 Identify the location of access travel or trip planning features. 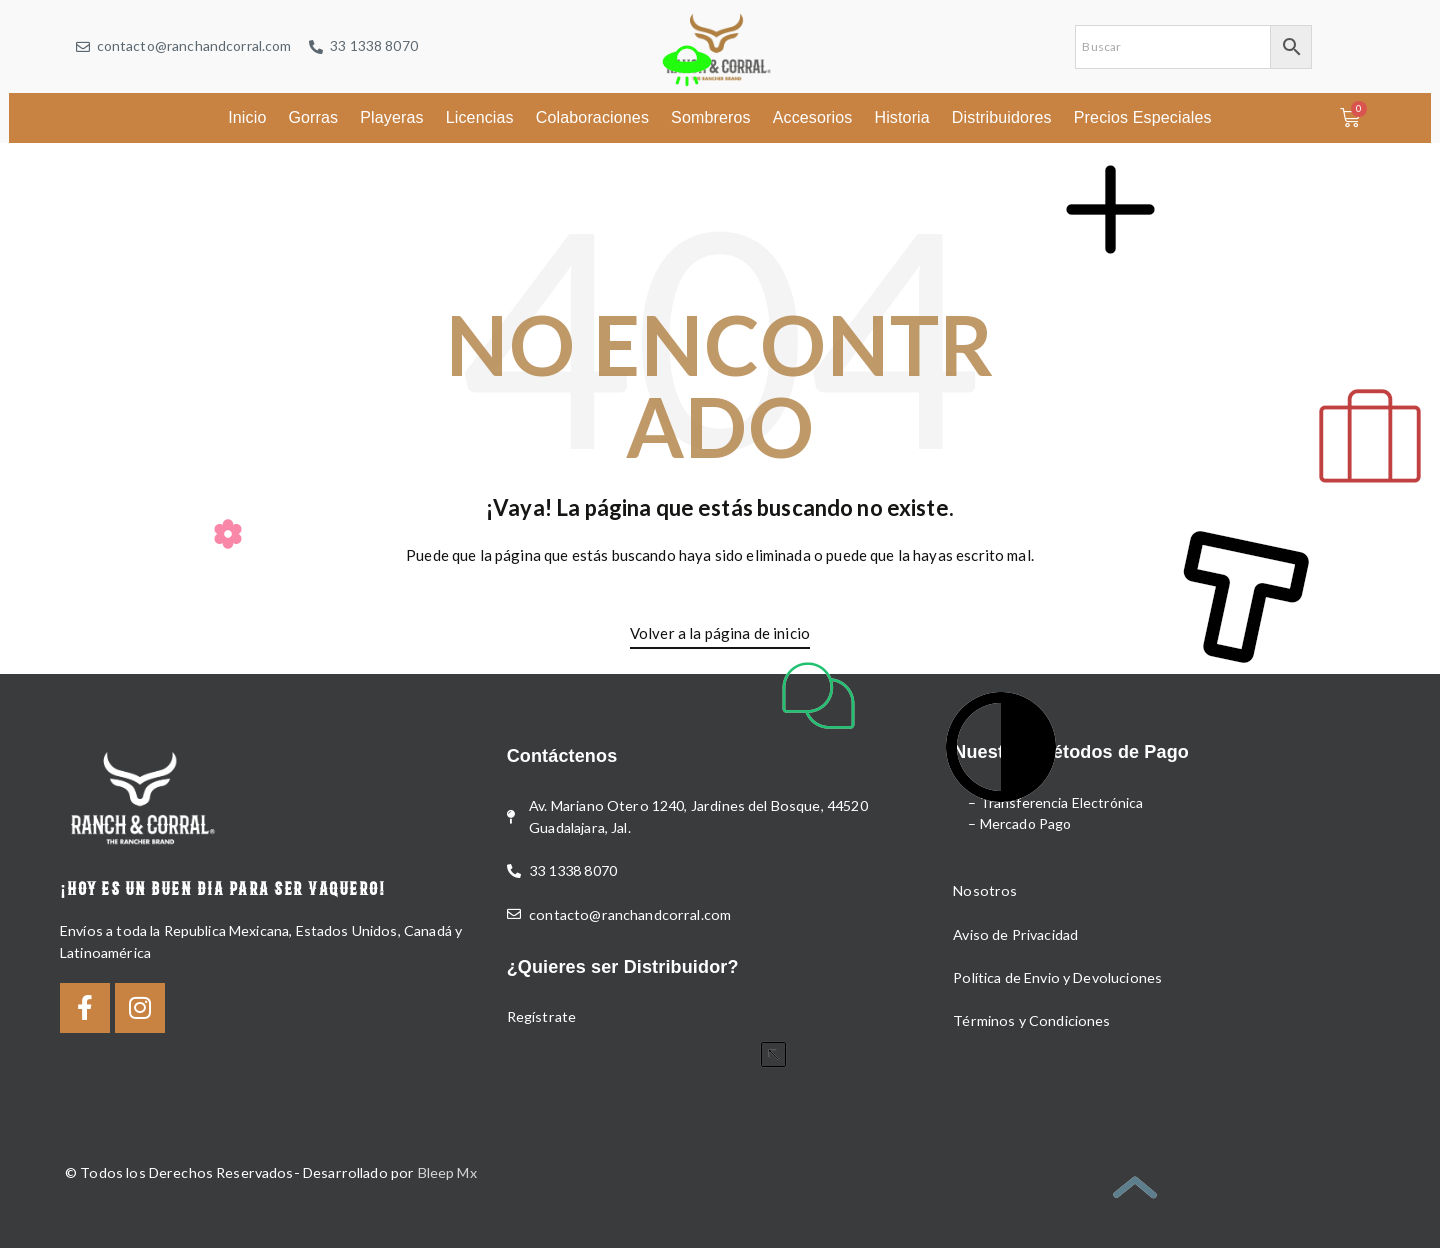
(1370, 440).